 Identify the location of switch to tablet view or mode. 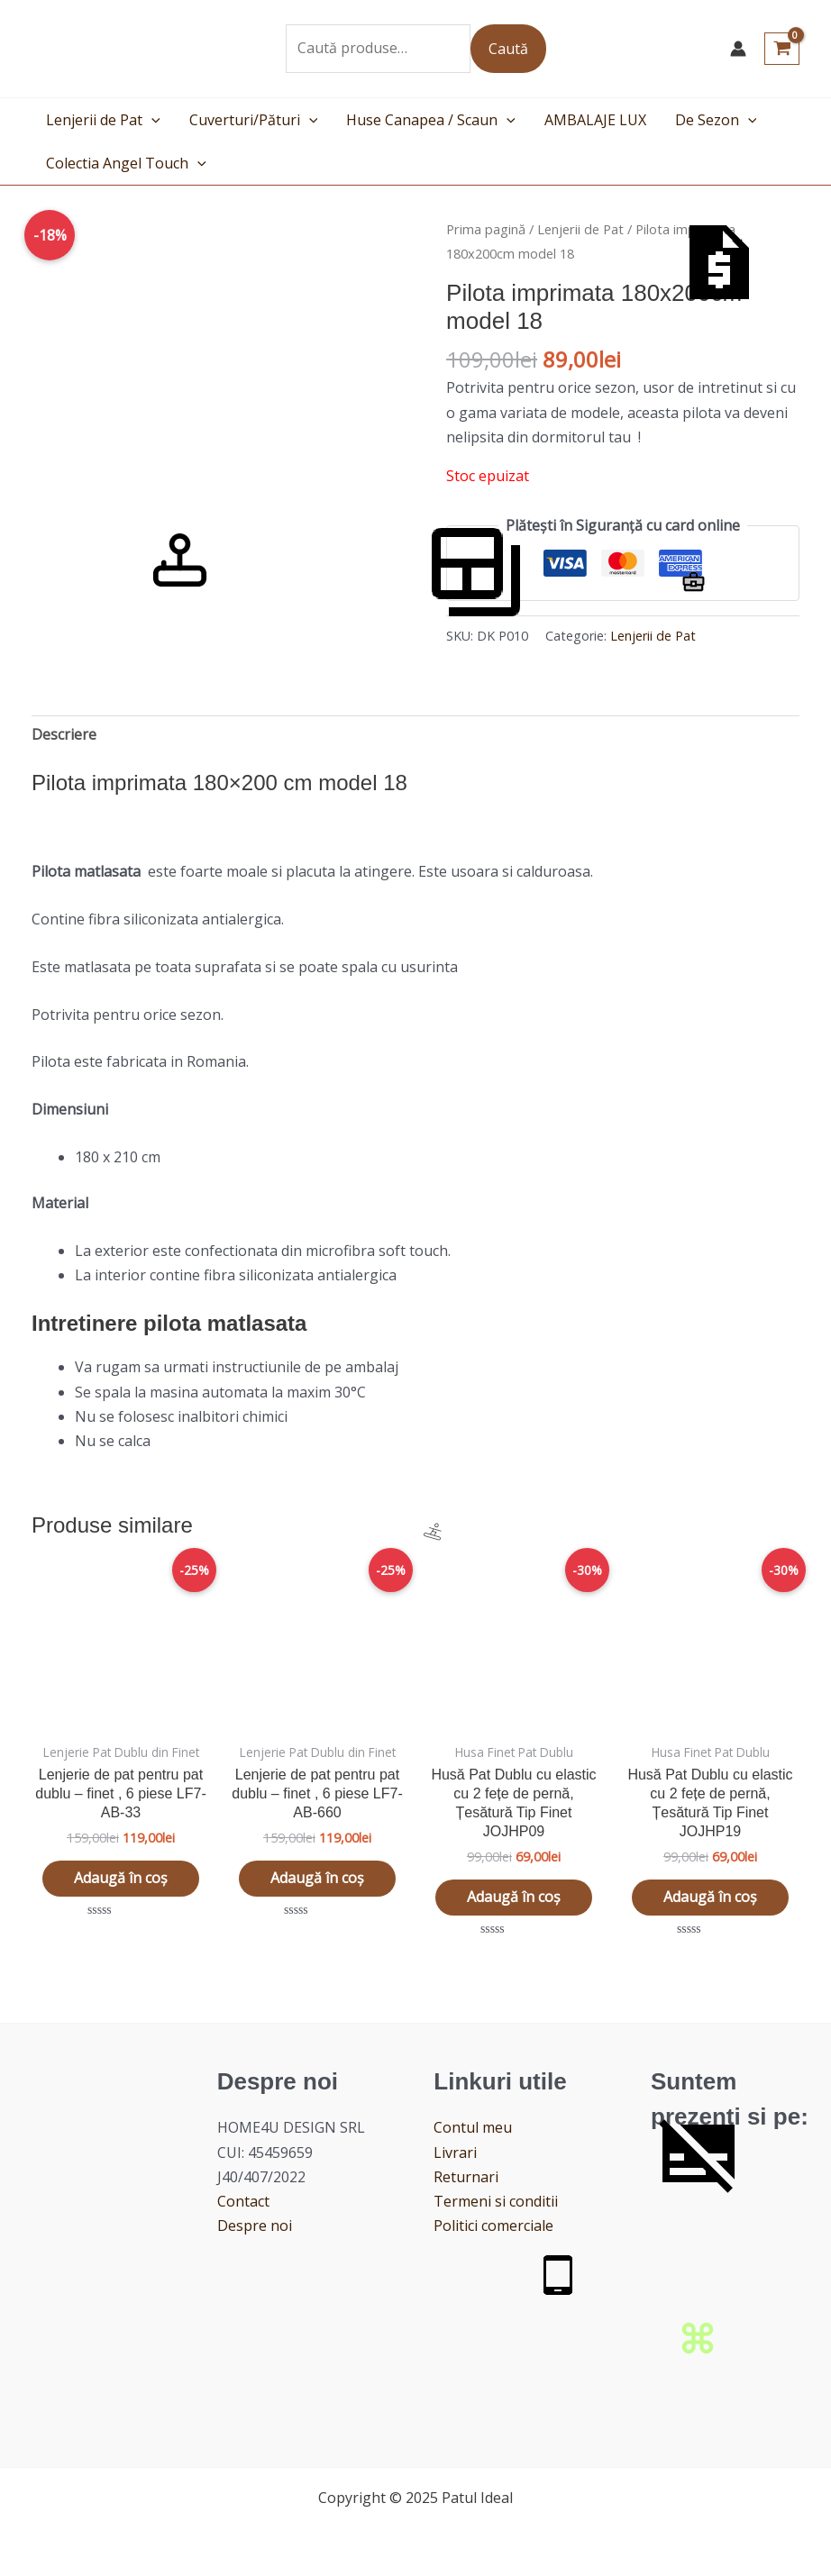
(558, 2275).